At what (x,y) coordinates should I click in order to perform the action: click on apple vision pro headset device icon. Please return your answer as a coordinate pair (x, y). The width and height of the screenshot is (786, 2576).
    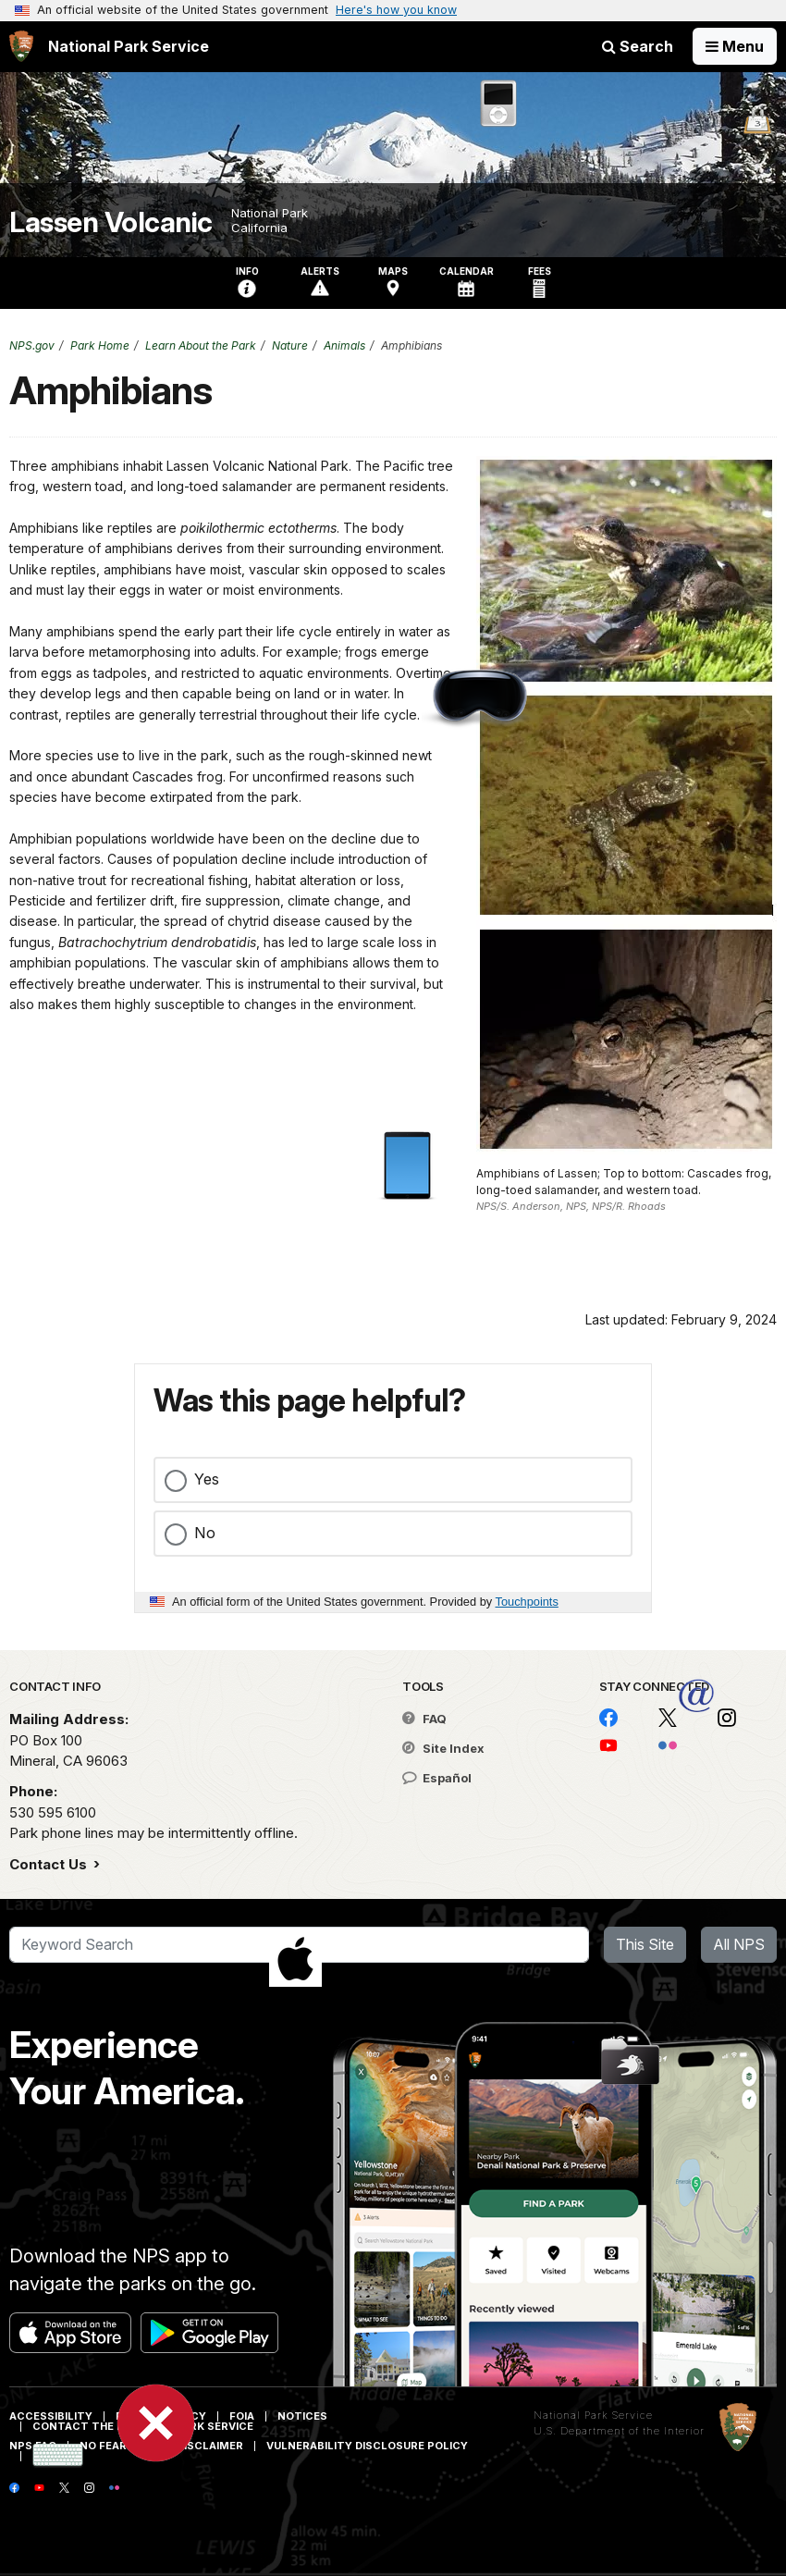
    Looking at the image, I should click on (480, 696).